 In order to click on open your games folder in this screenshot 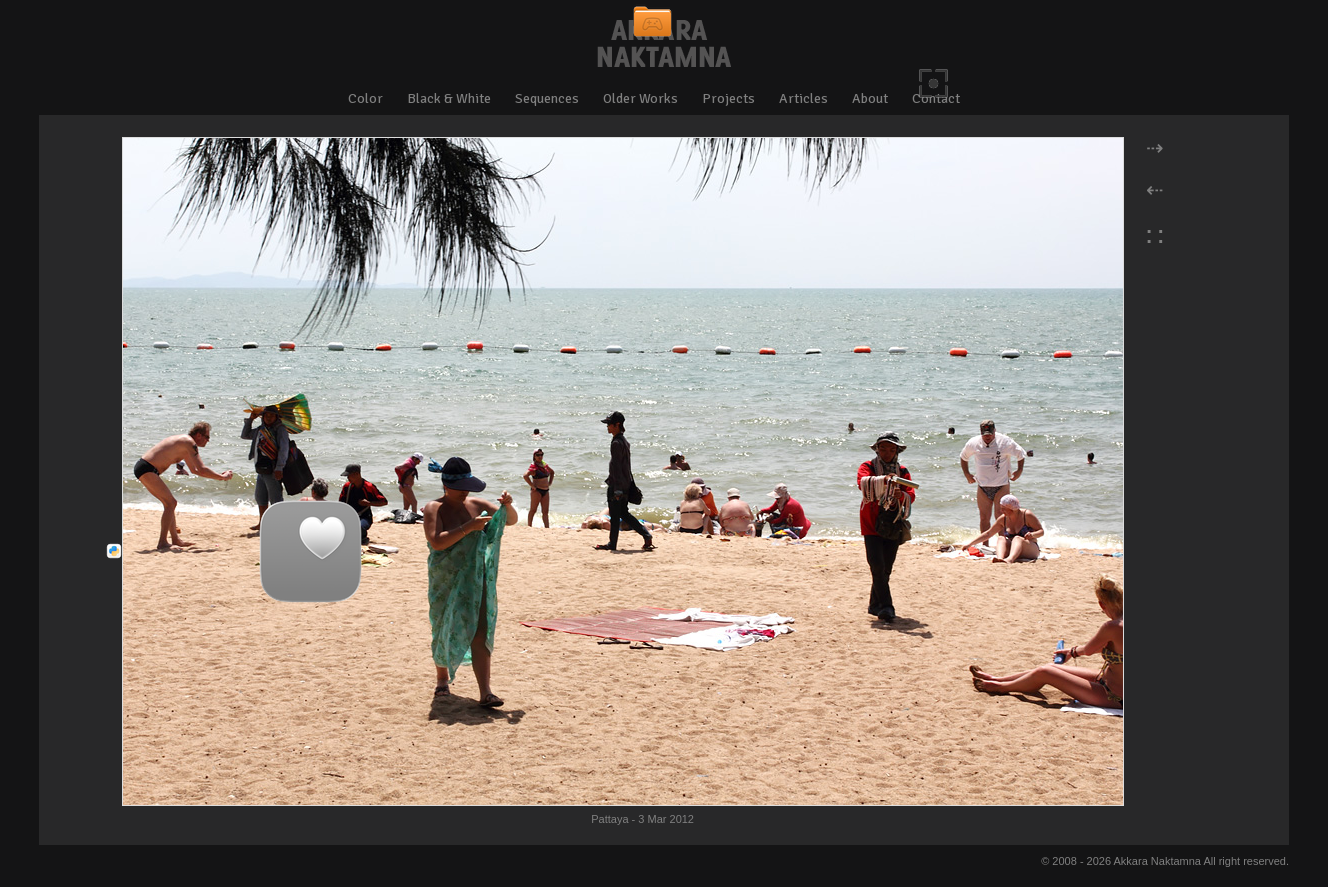, I will do `click(652, 21)`.